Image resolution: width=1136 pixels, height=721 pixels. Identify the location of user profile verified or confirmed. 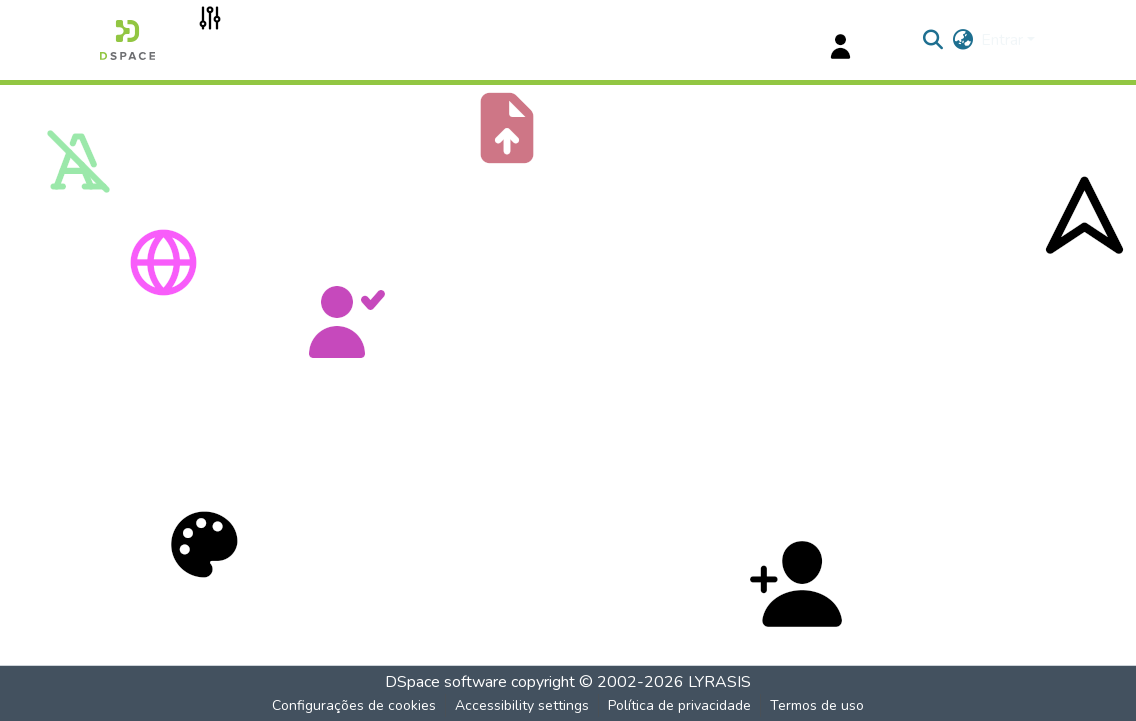
(345, 322).